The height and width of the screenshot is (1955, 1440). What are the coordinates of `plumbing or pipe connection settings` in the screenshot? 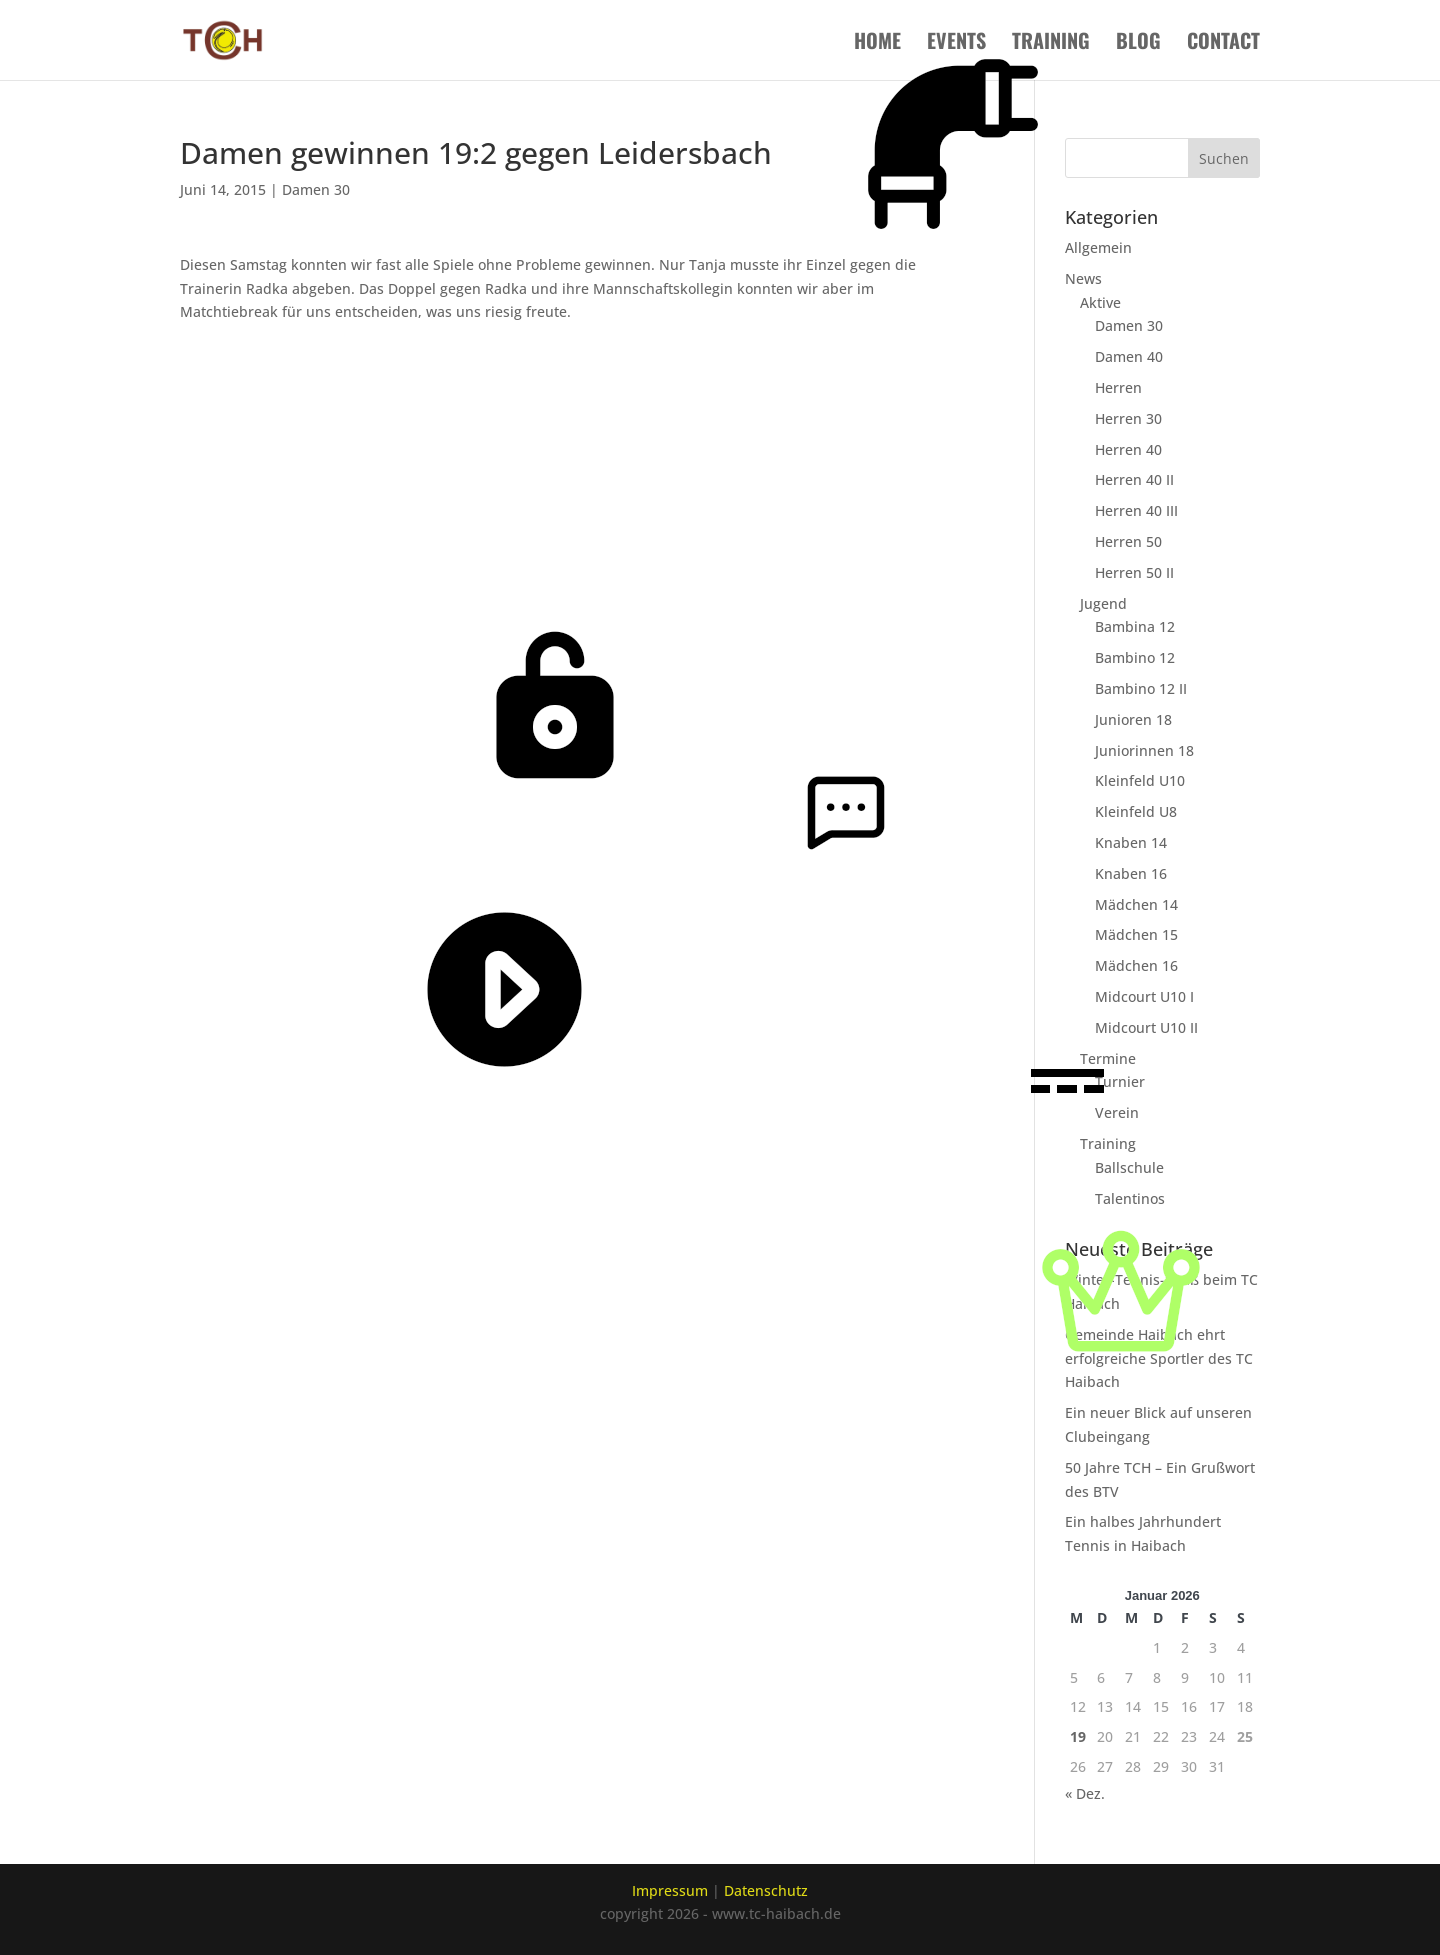 It's located at (946, 137).